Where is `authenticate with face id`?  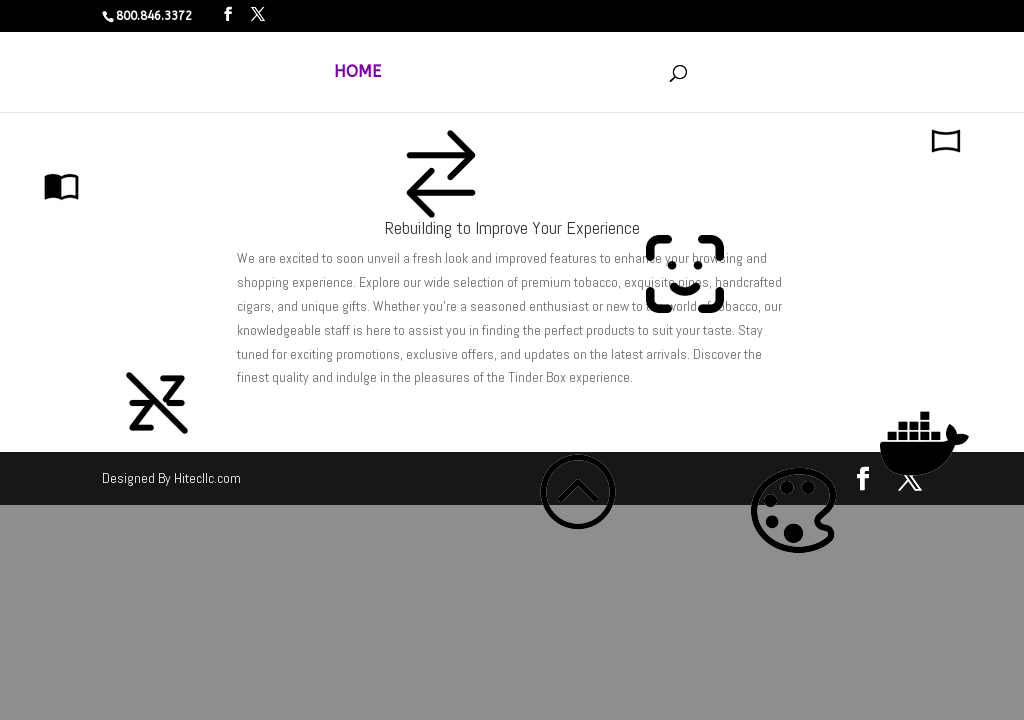 authenticate with face id is located at coordinates (685, 274).